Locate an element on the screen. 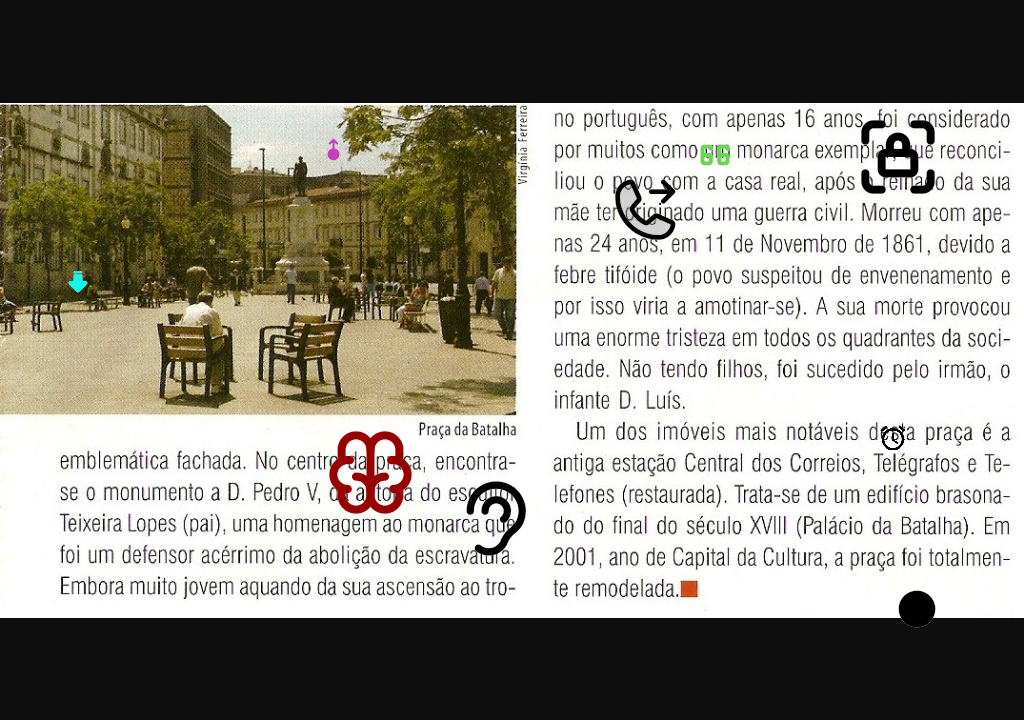 This screenshot has height=720, width=1024. indicates foggy weather conditions is located at coordinates (287, 266).